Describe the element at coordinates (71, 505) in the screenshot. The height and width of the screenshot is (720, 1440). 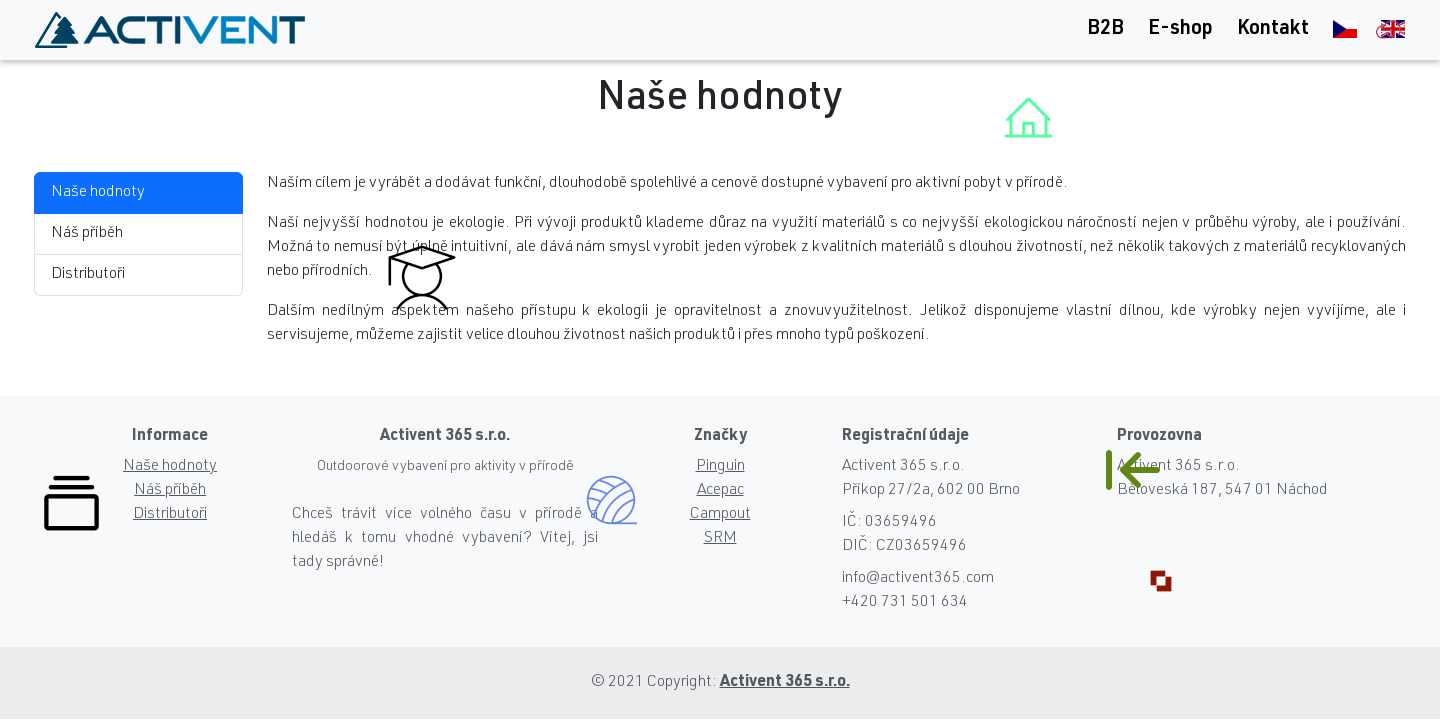
I see `view stacked cards or layers` at that location.